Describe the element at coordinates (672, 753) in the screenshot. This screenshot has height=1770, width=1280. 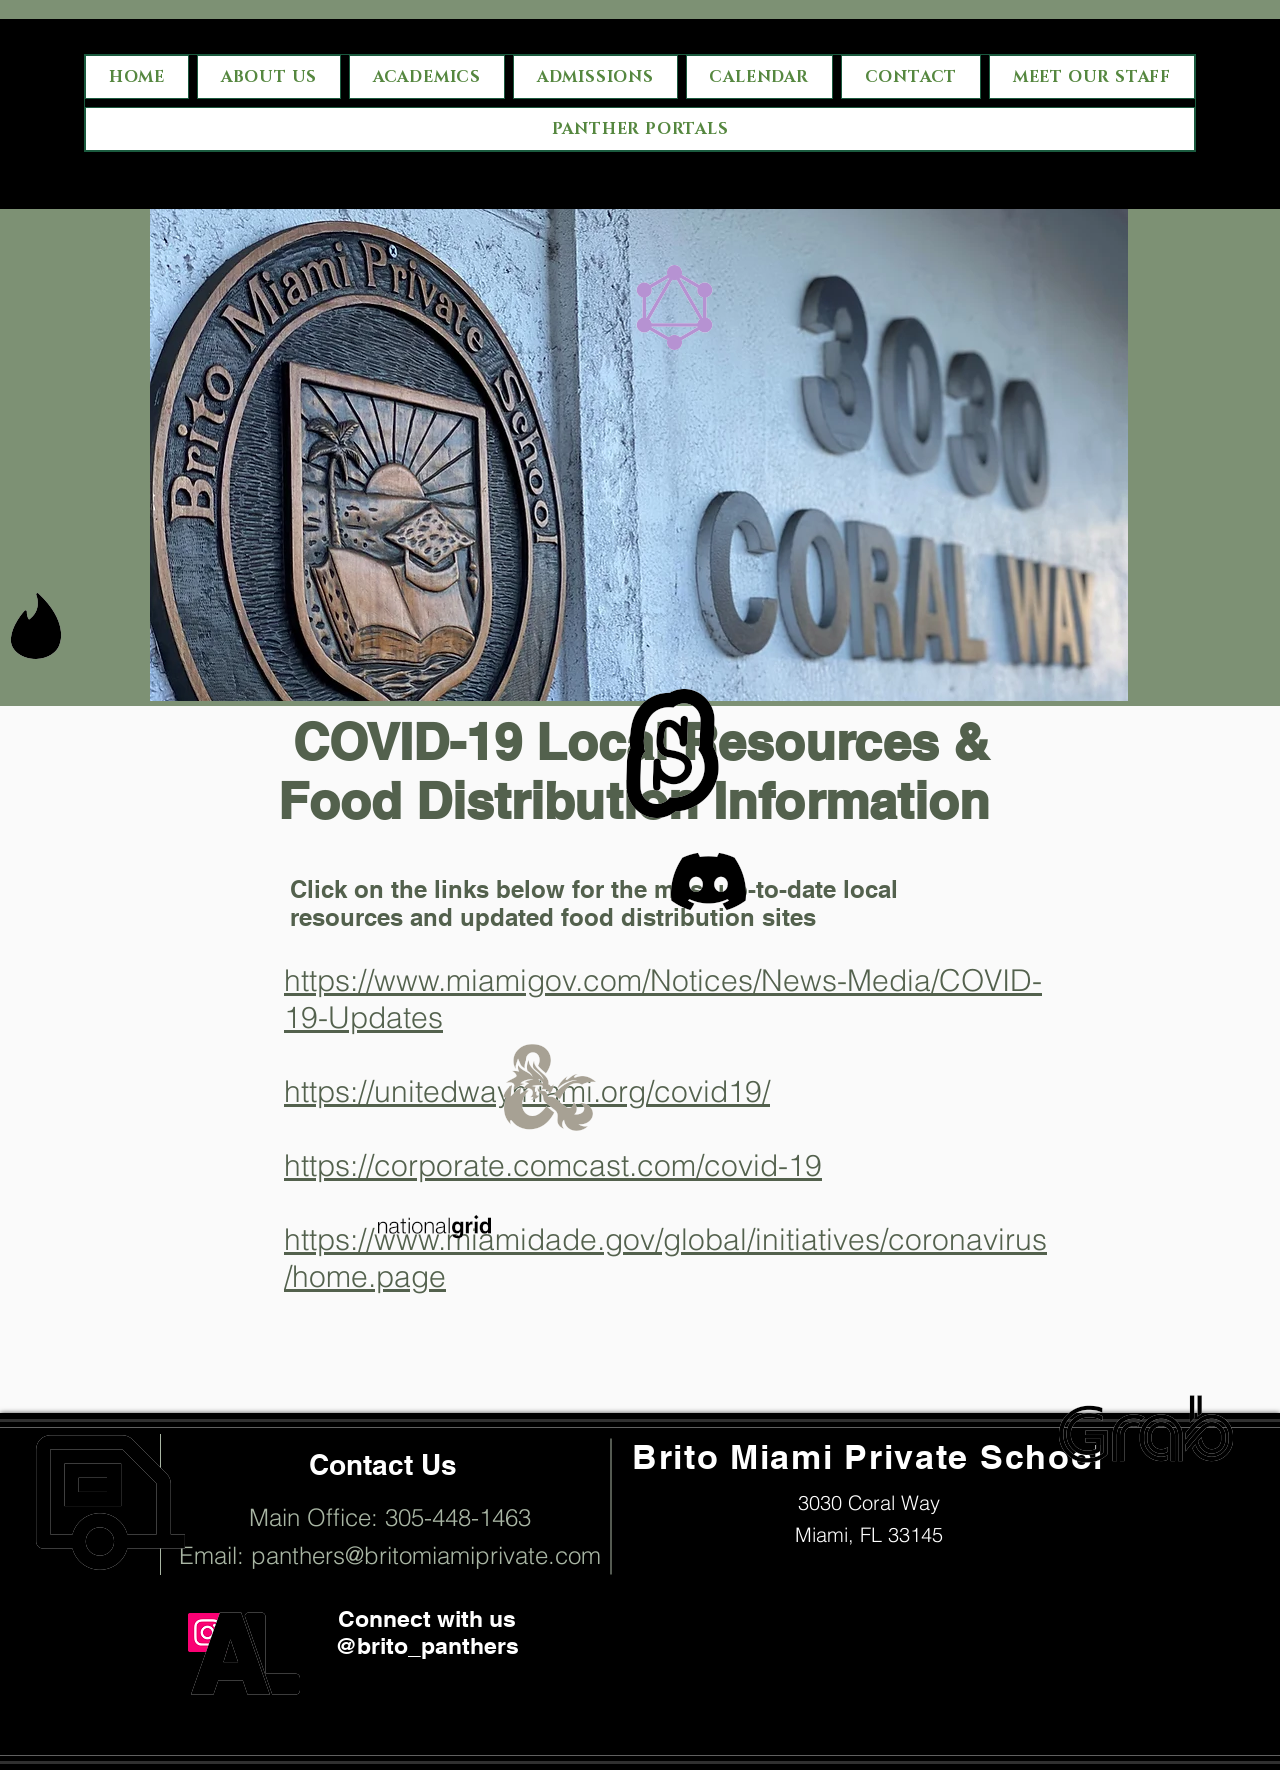
I see `open scratch programming environment` at that location.